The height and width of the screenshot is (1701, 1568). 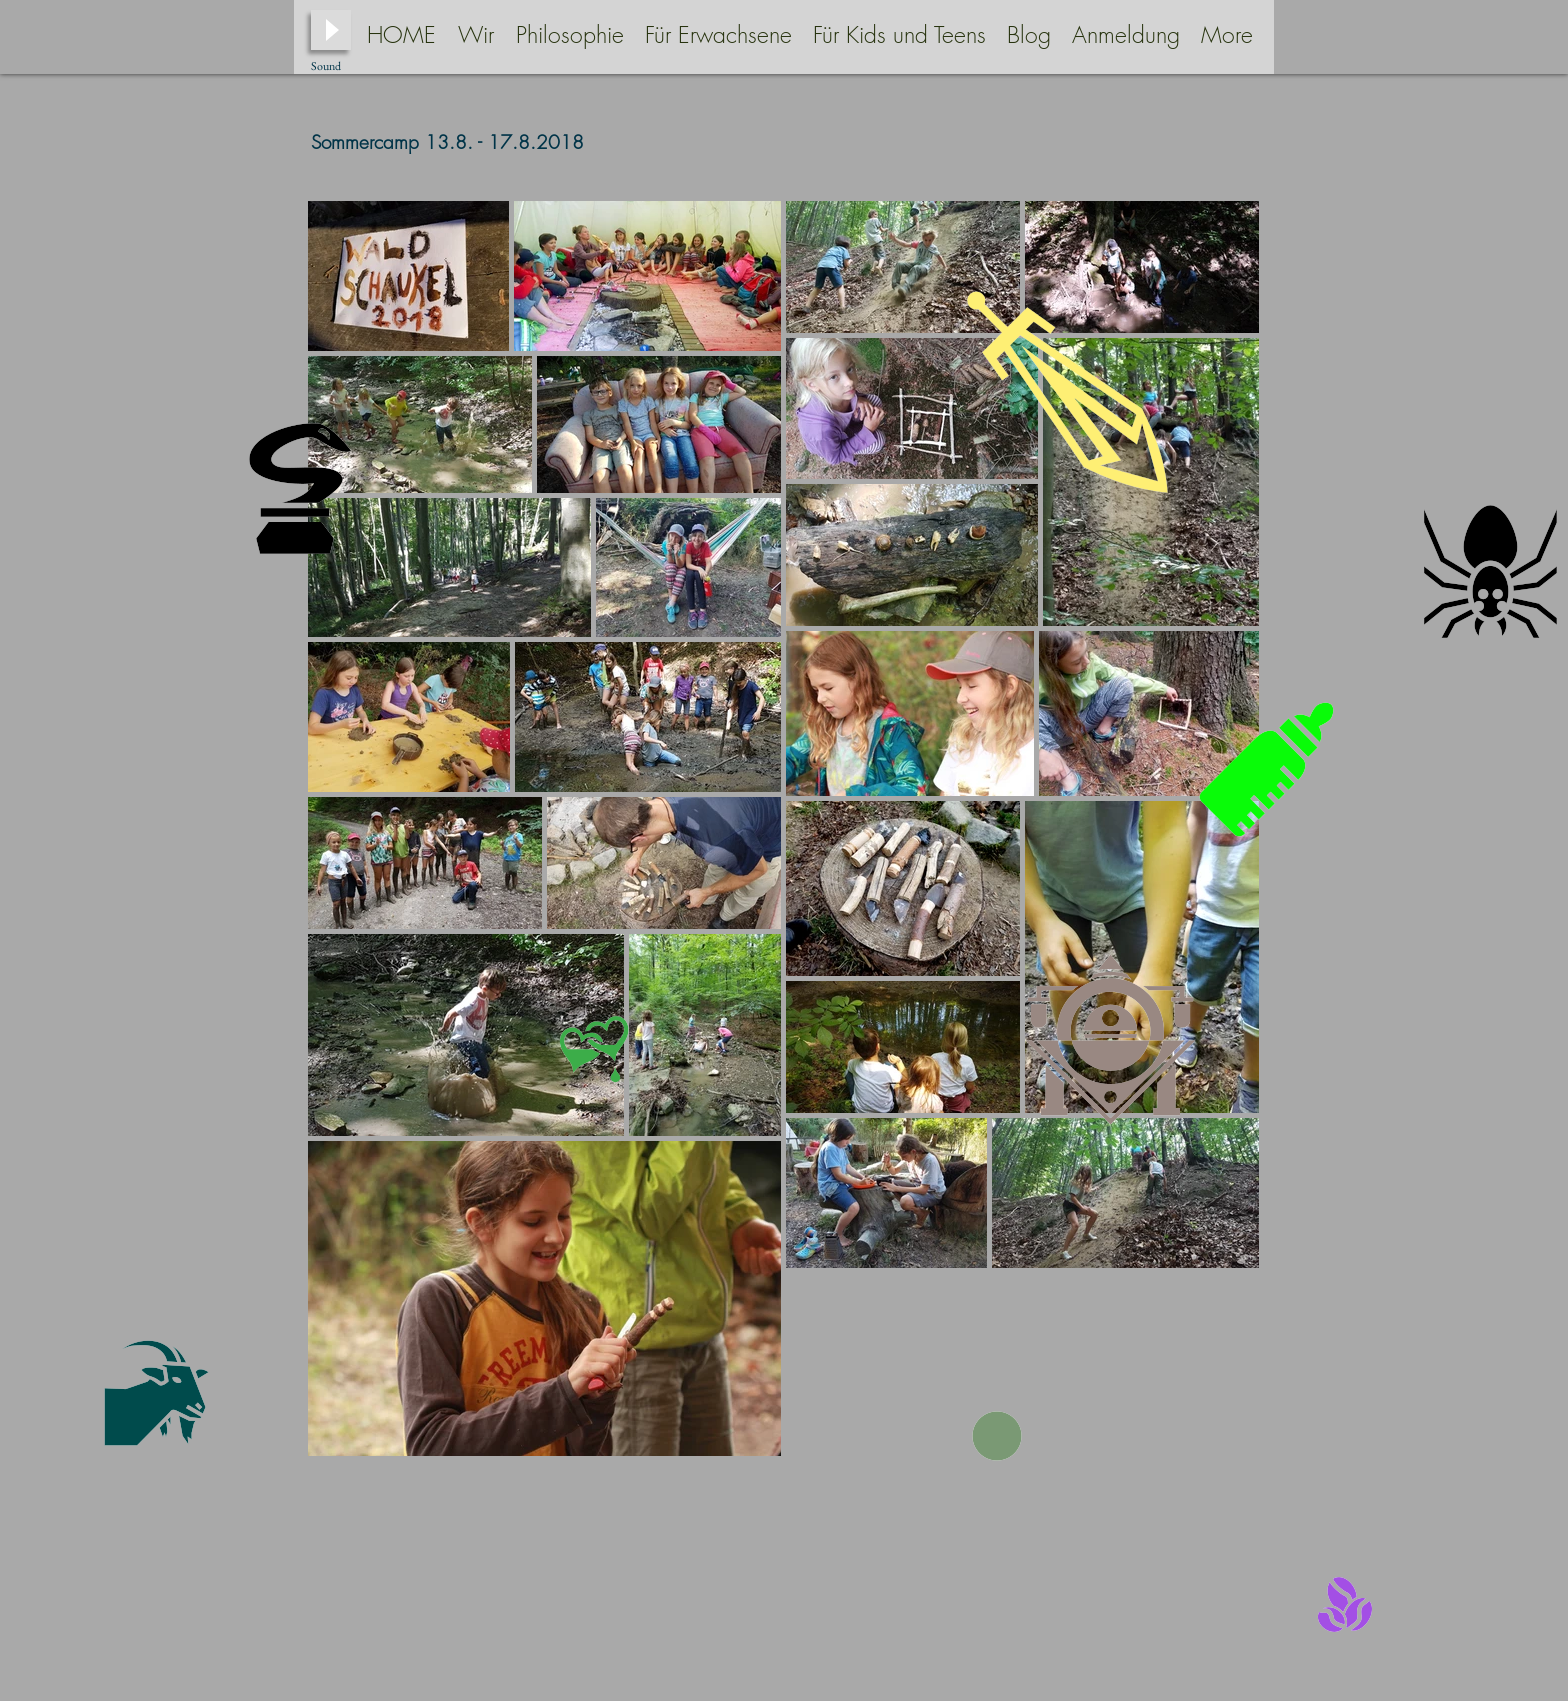 I want to click on spider enemy or creature in a game interface, so click(x=1490, y=571).